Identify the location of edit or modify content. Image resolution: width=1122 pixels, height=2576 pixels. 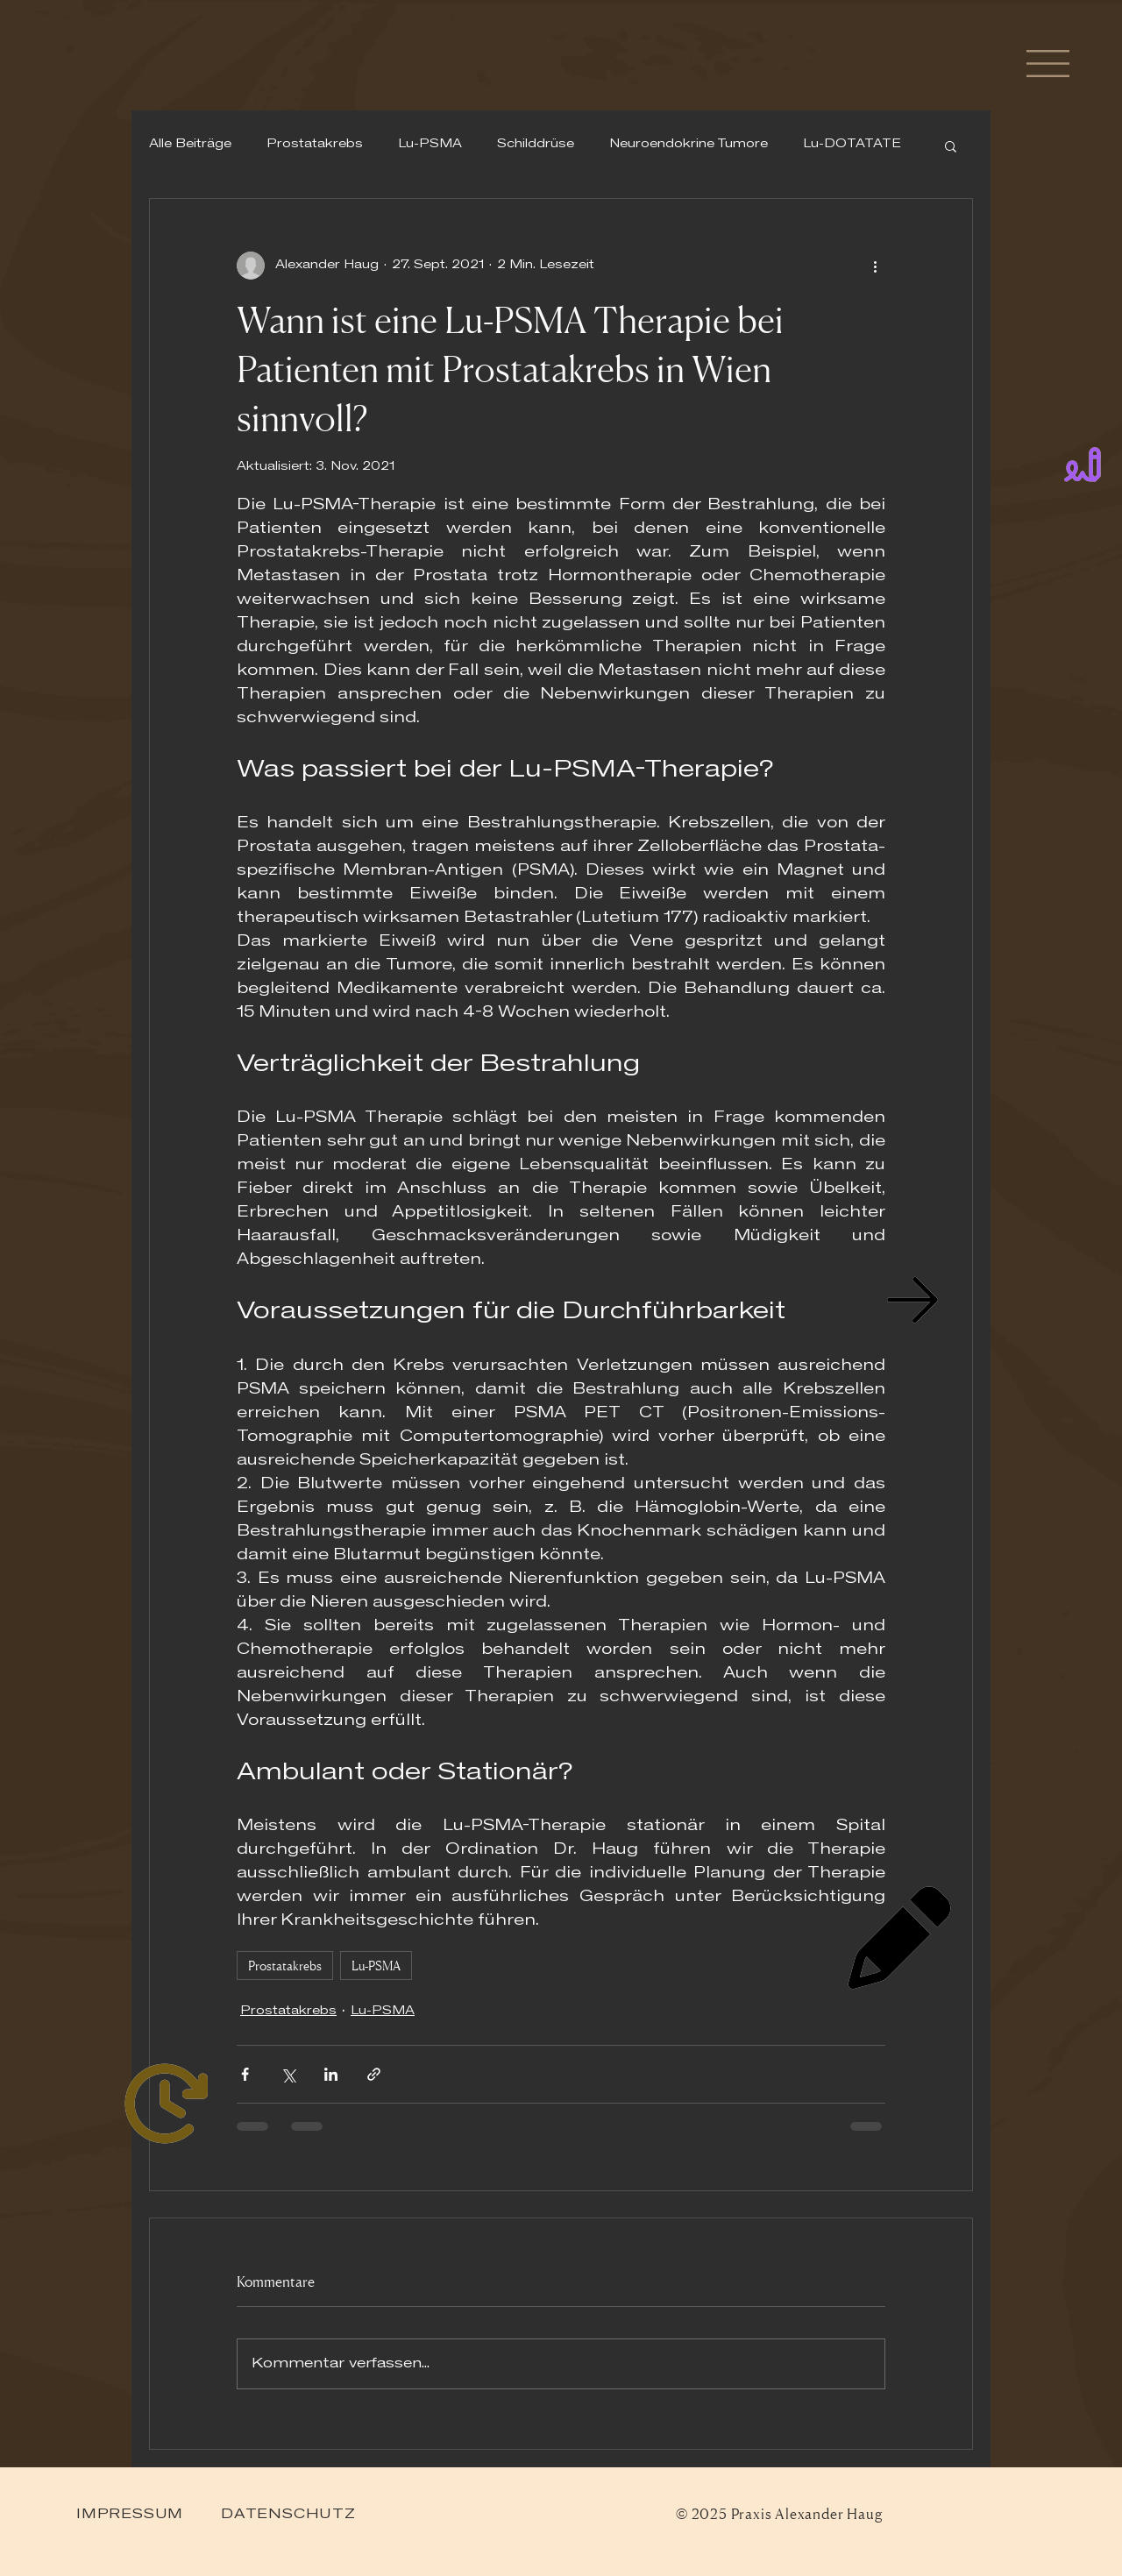
(899, 1938).